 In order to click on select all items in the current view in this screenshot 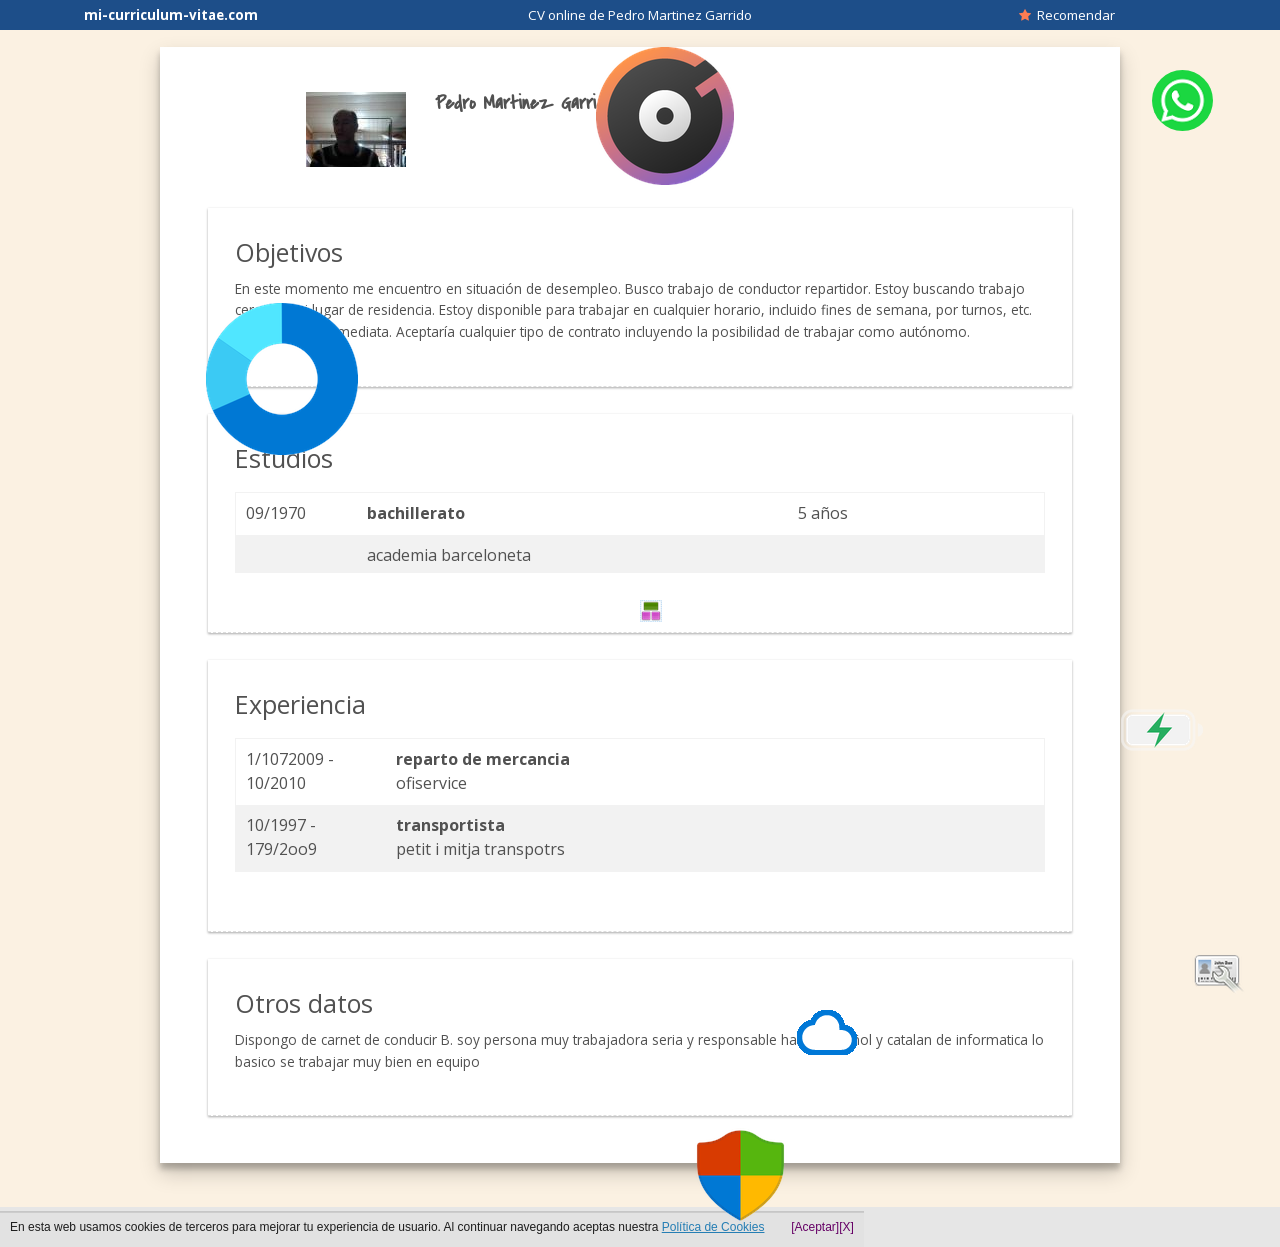, I will do `click(651, 611)`.